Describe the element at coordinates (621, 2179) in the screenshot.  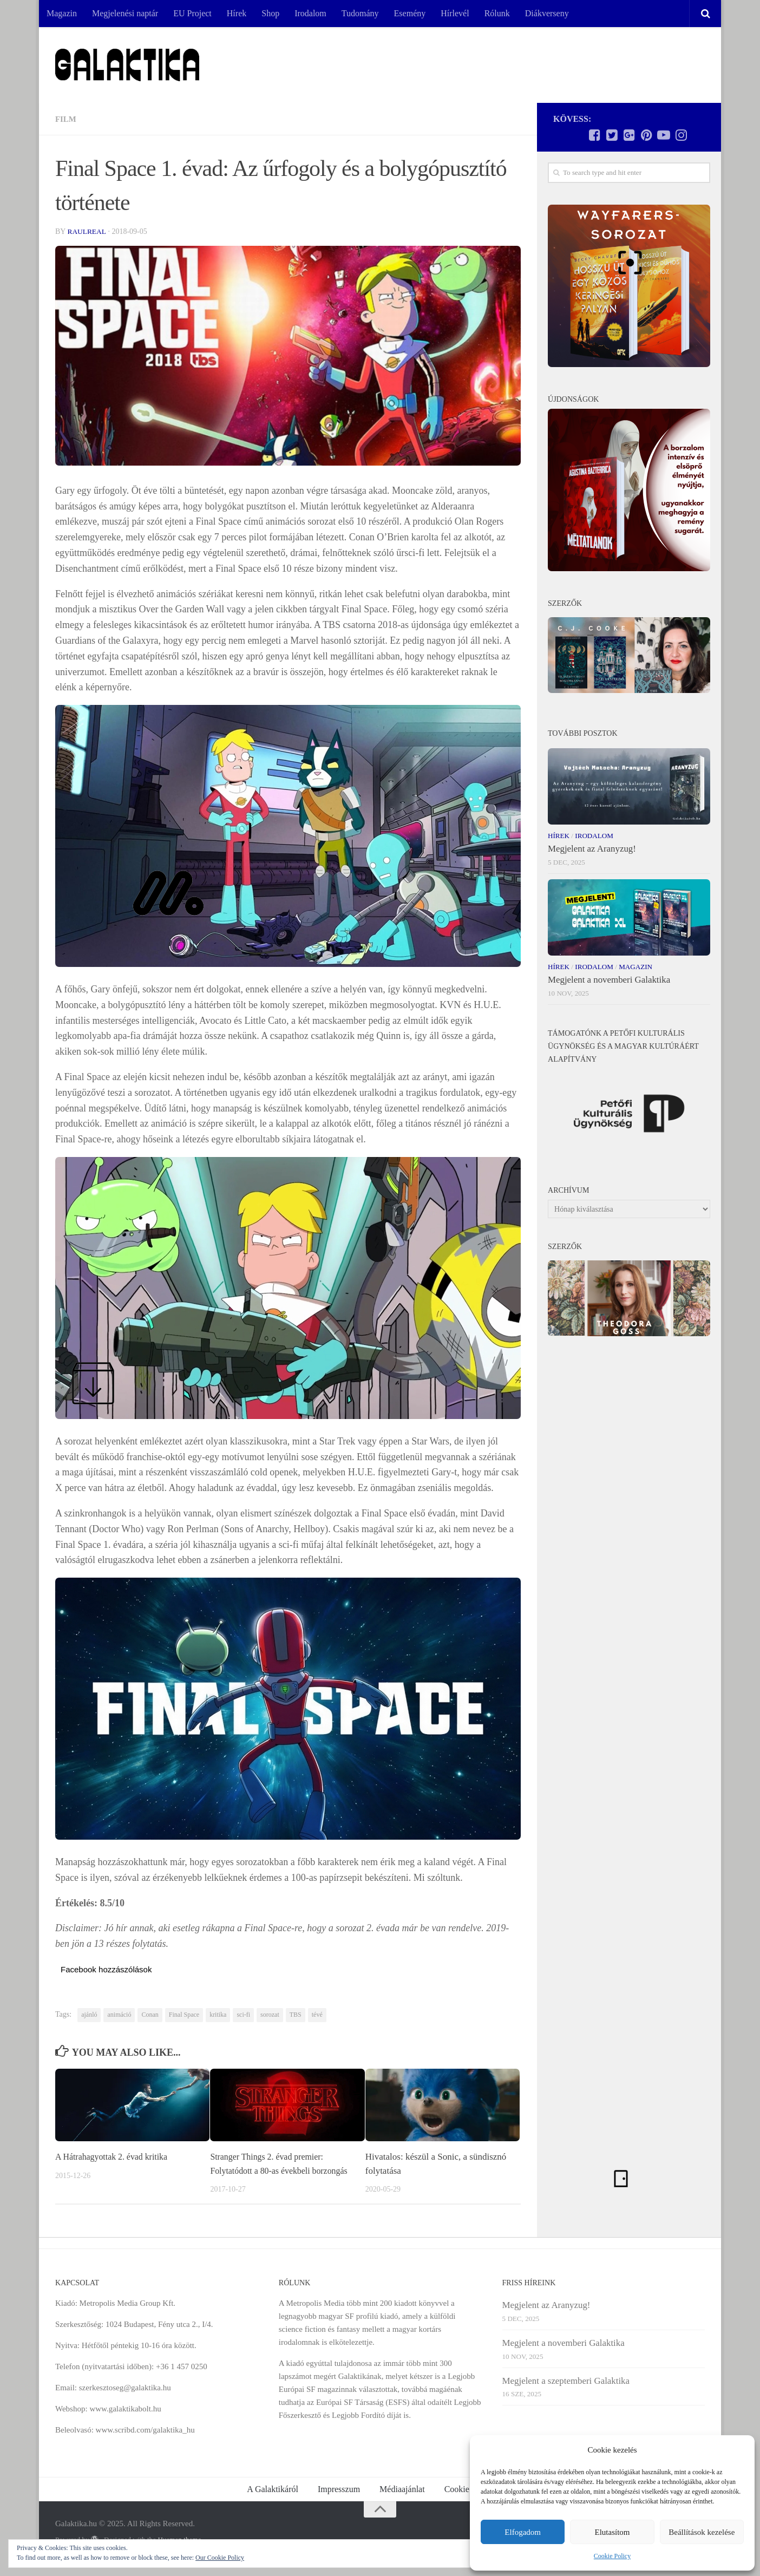
I see `access door sensor settings` at that location.